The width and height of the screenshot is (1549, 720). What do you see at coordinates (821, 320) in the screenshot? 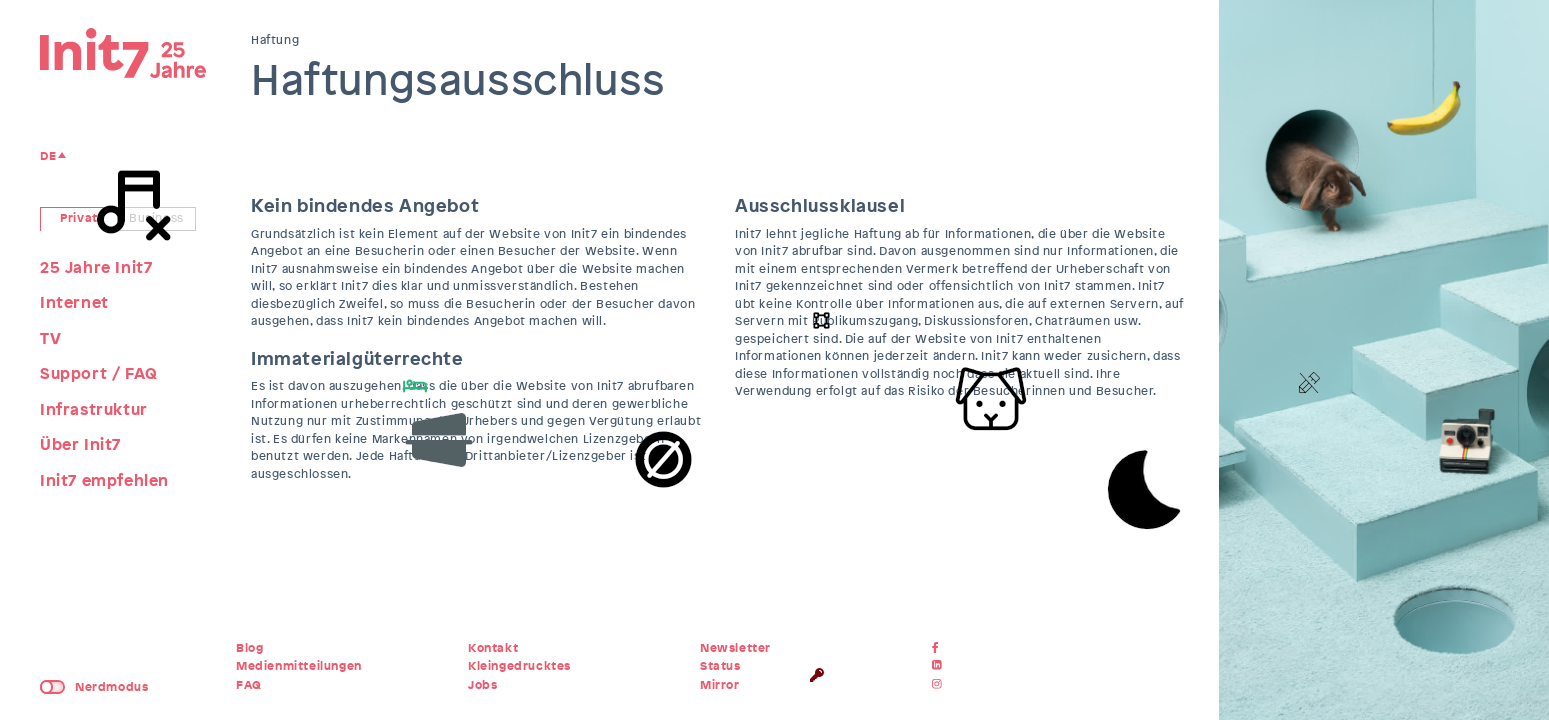
I see `adjust selection or crop boundaries` at bounding box center [821, 320].